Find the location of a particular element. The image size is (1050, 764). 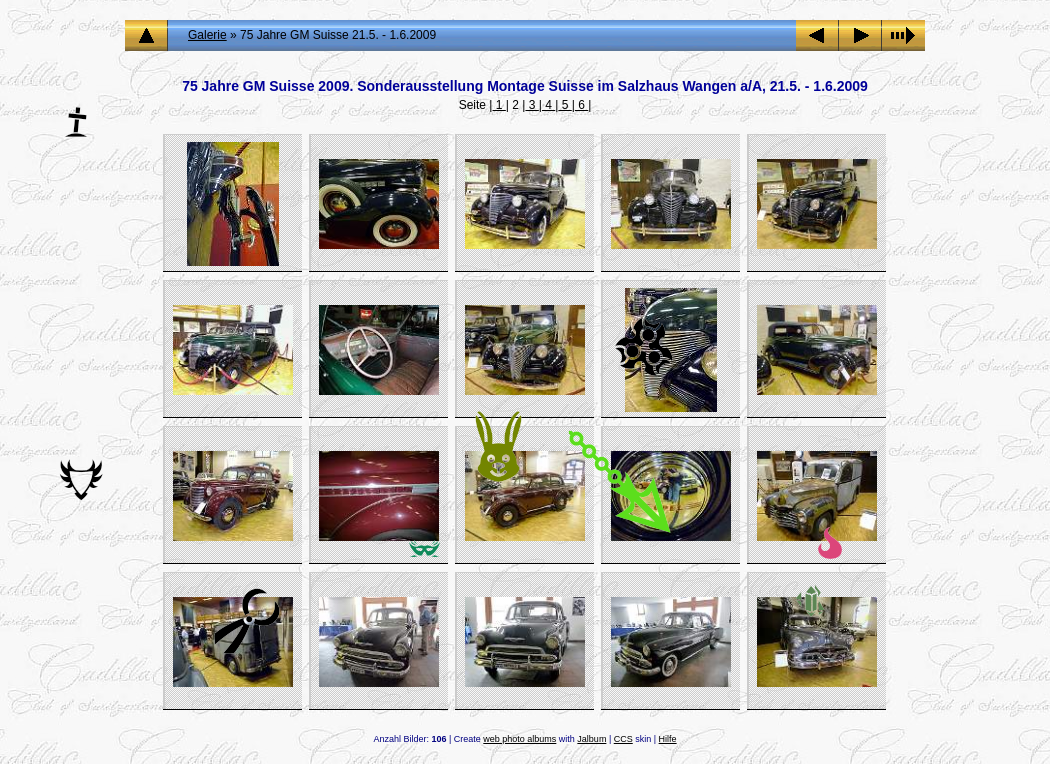

indicates hot or trending content is located at coordinates (830, 543).